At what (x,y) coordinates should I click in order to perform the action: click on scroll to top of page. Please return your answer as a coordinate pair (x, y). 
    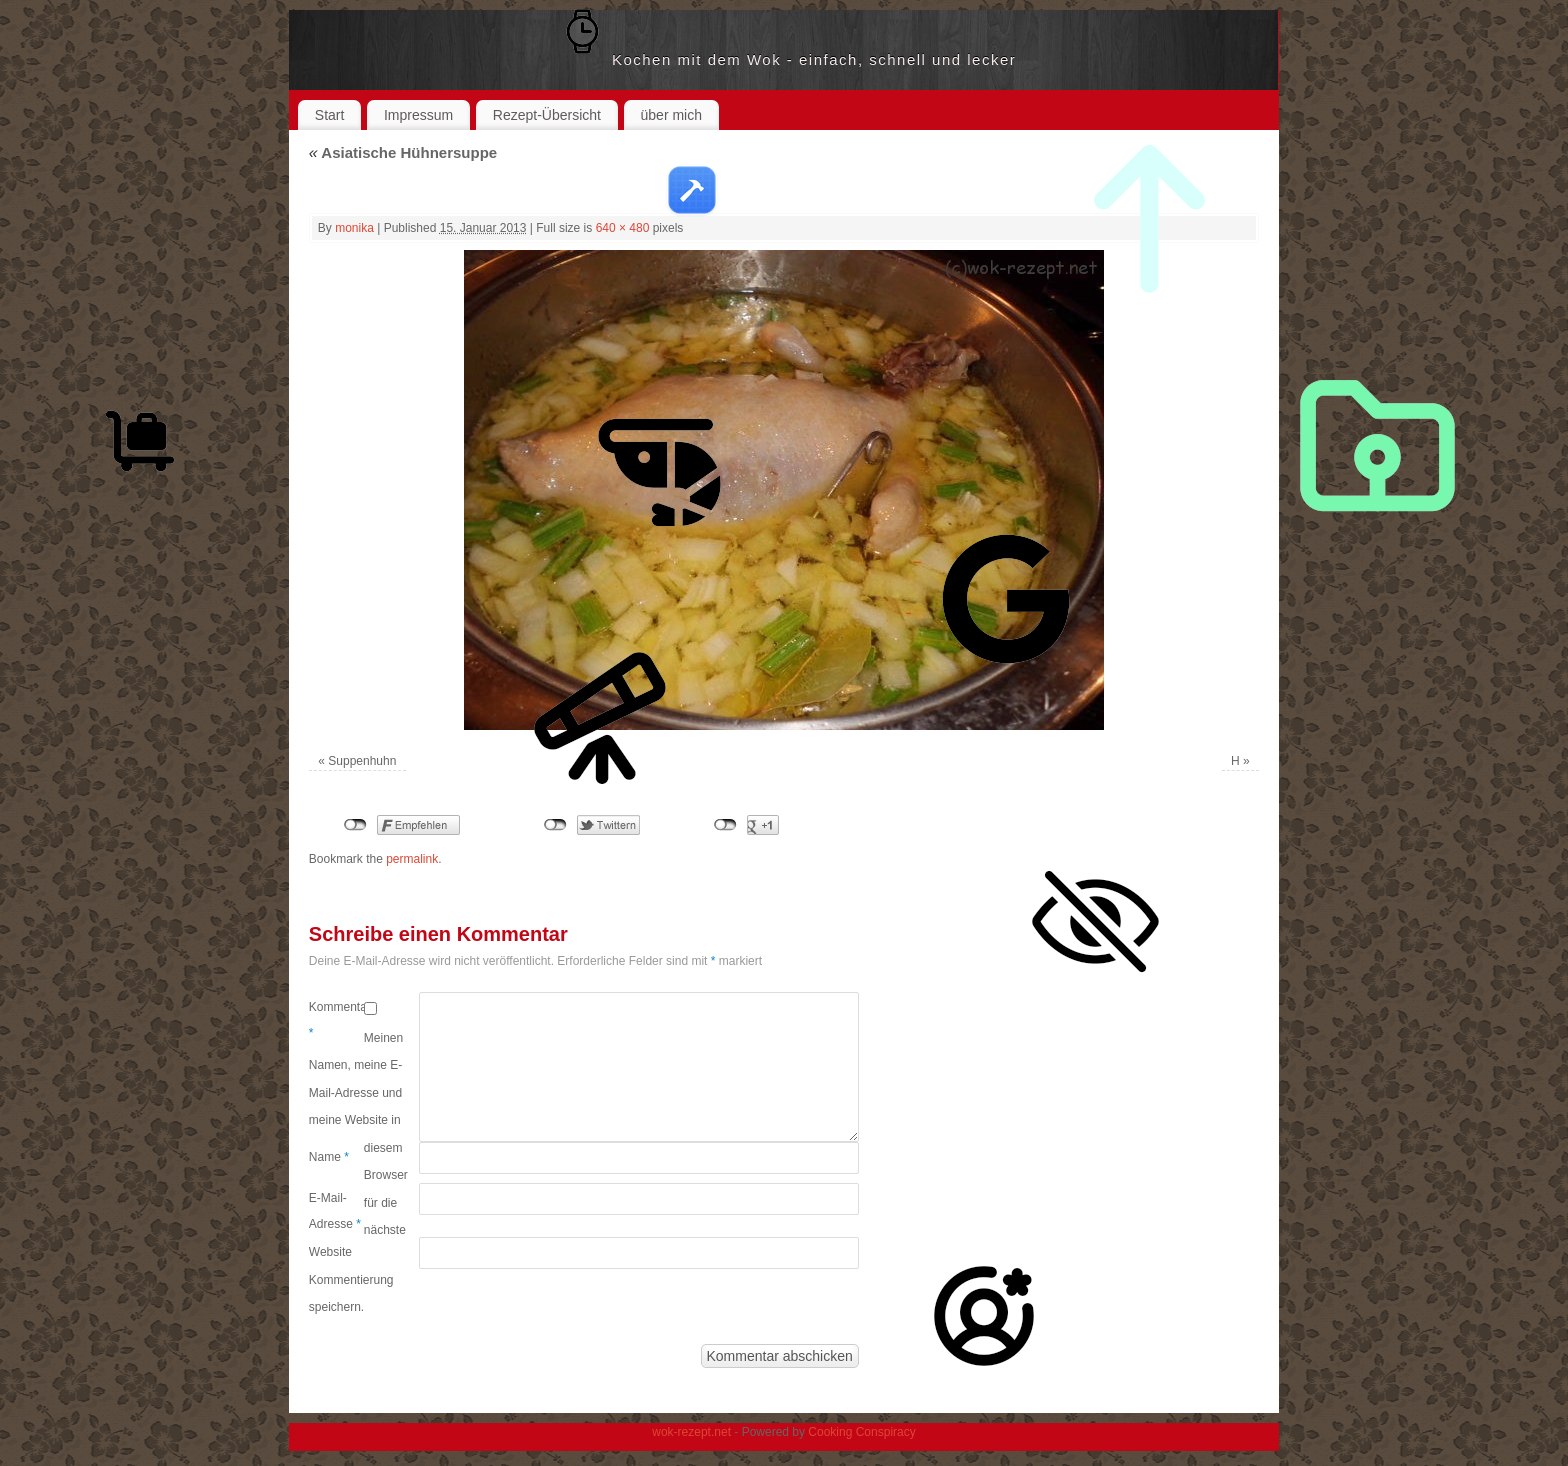
    Looking at the image, I should click on (1149, 216).